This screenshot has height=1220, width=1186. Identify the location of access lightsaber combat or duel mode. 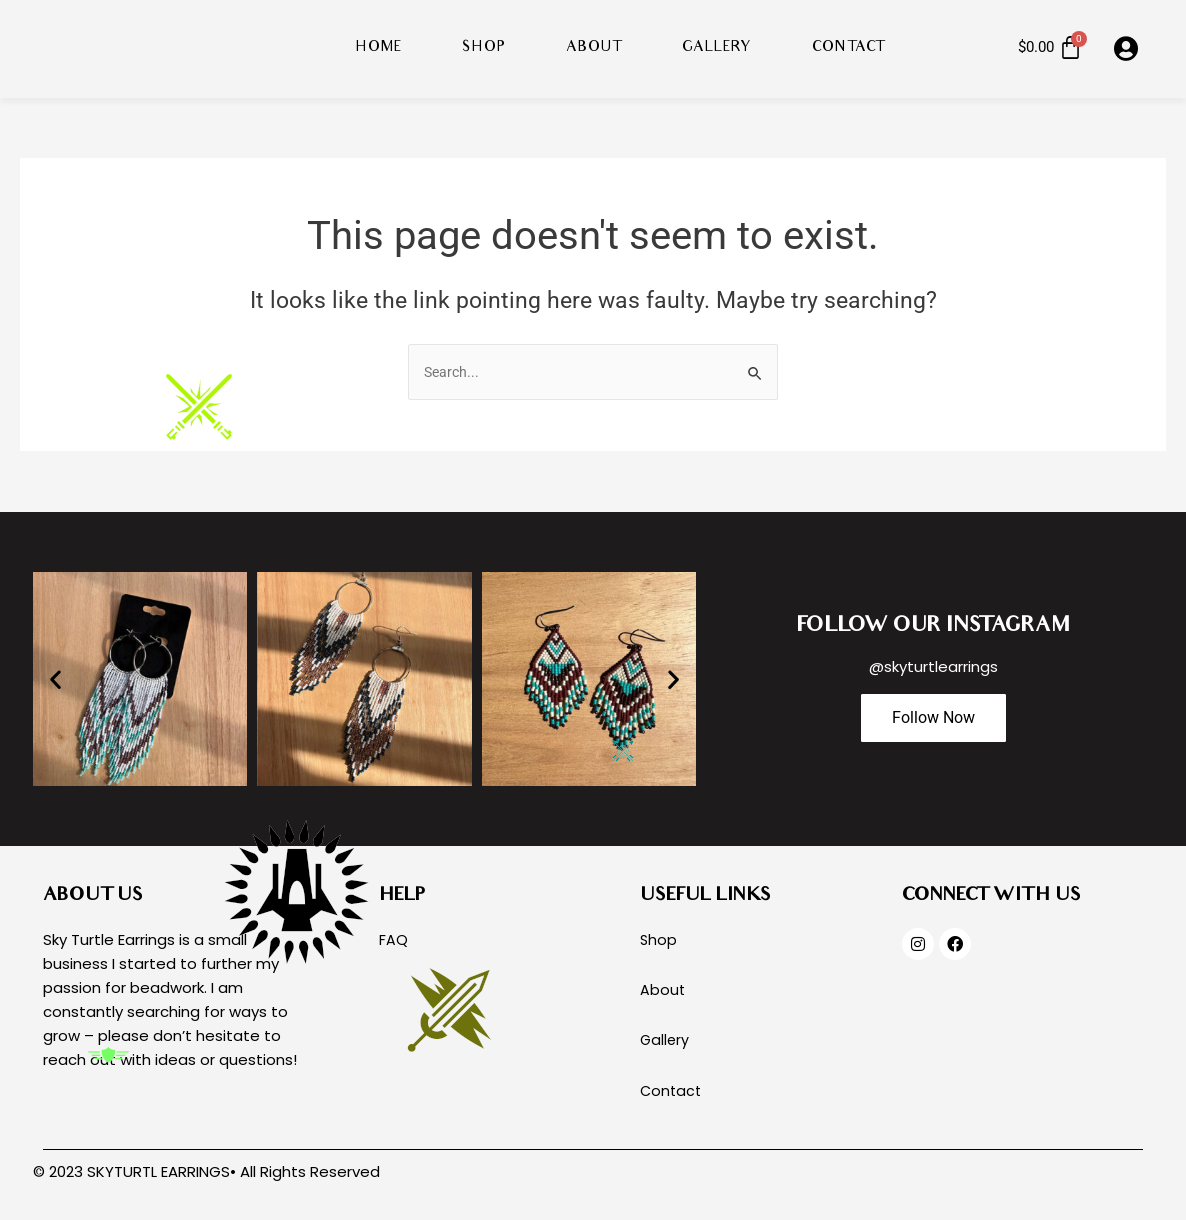
(199, 407).